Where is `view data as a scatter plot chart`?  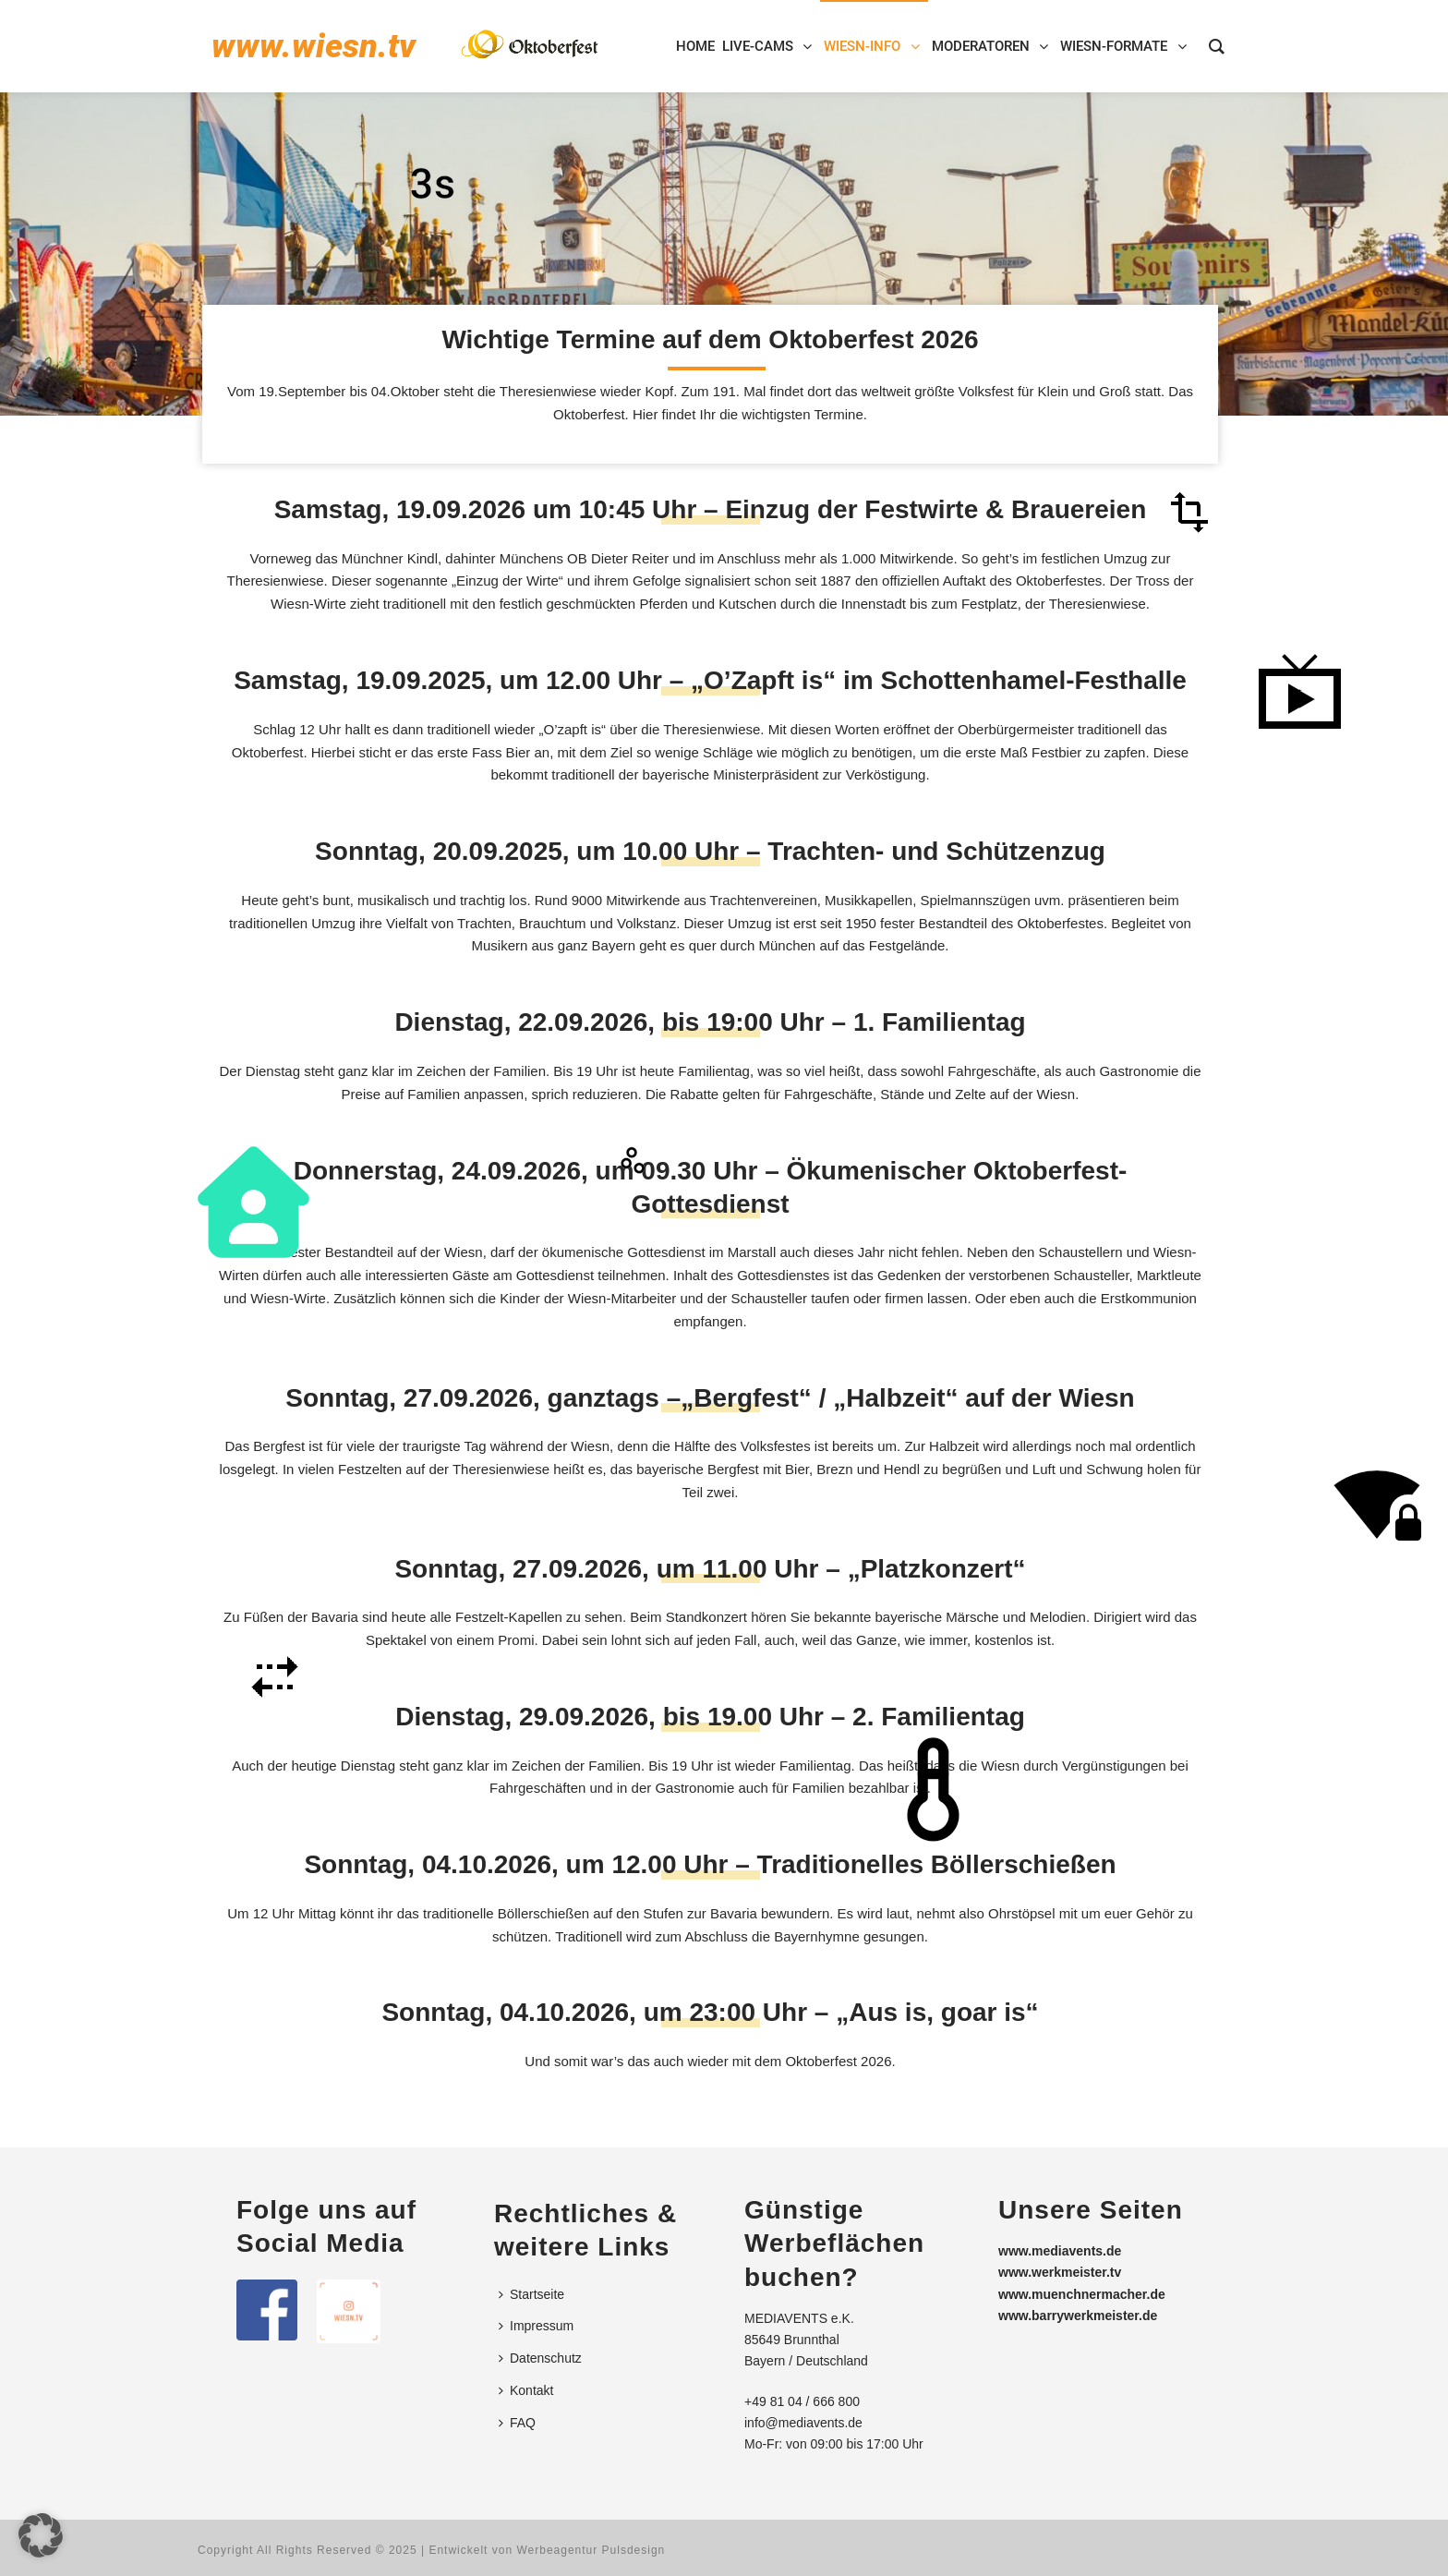 view data as a scatter plot chart is located at coordinates (633, 1160).